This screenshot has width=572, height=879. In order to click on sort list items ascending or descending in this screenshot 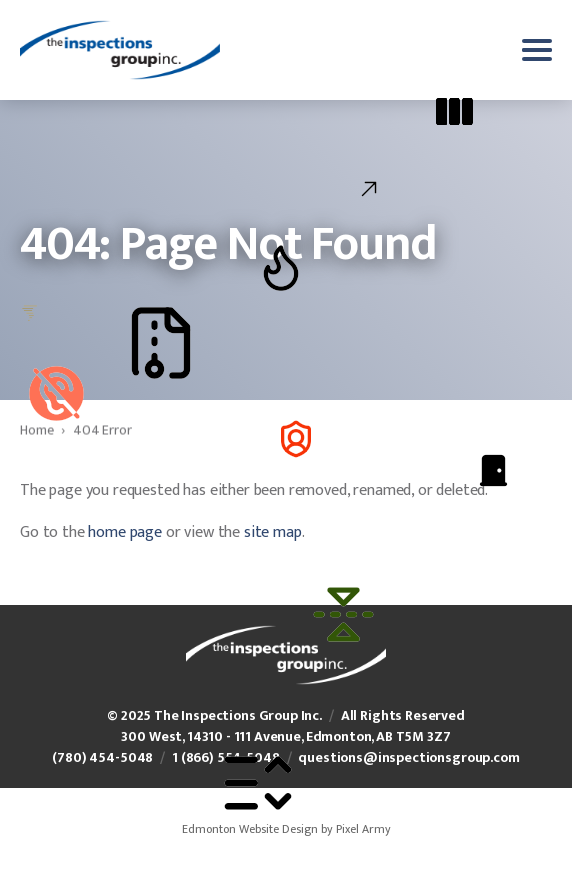, I will do `click(258, 783)`.